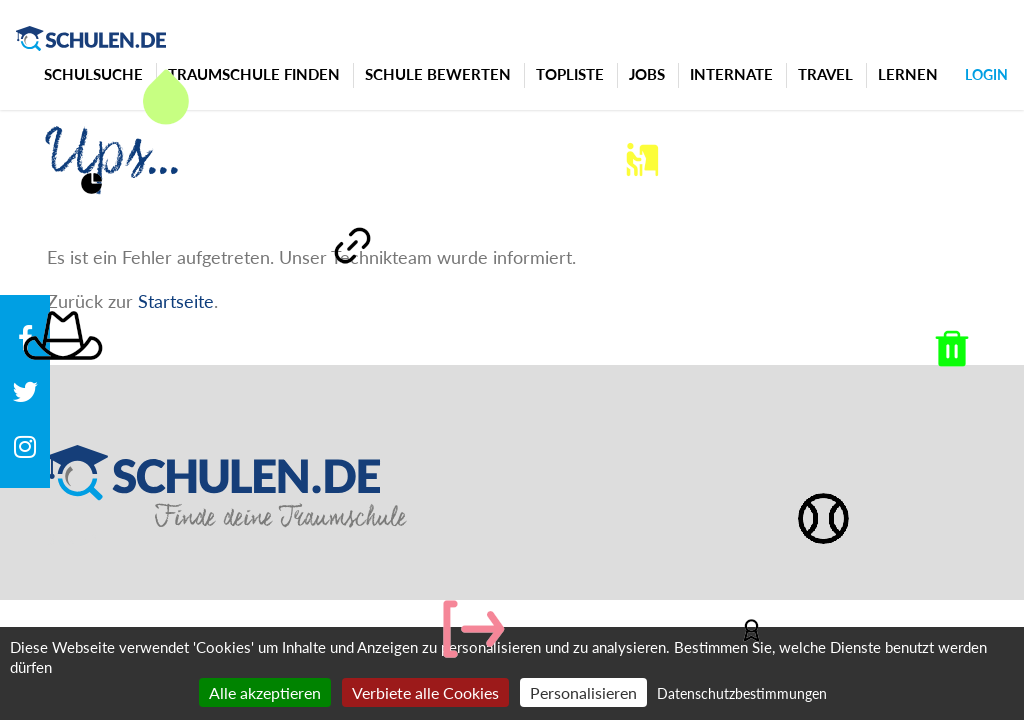 This screenshot has height=720, width=1024. What do you see at coordinates (751, 630) in the screenshot?
I see `view achievements or awards` at bounding box center [751, 630].